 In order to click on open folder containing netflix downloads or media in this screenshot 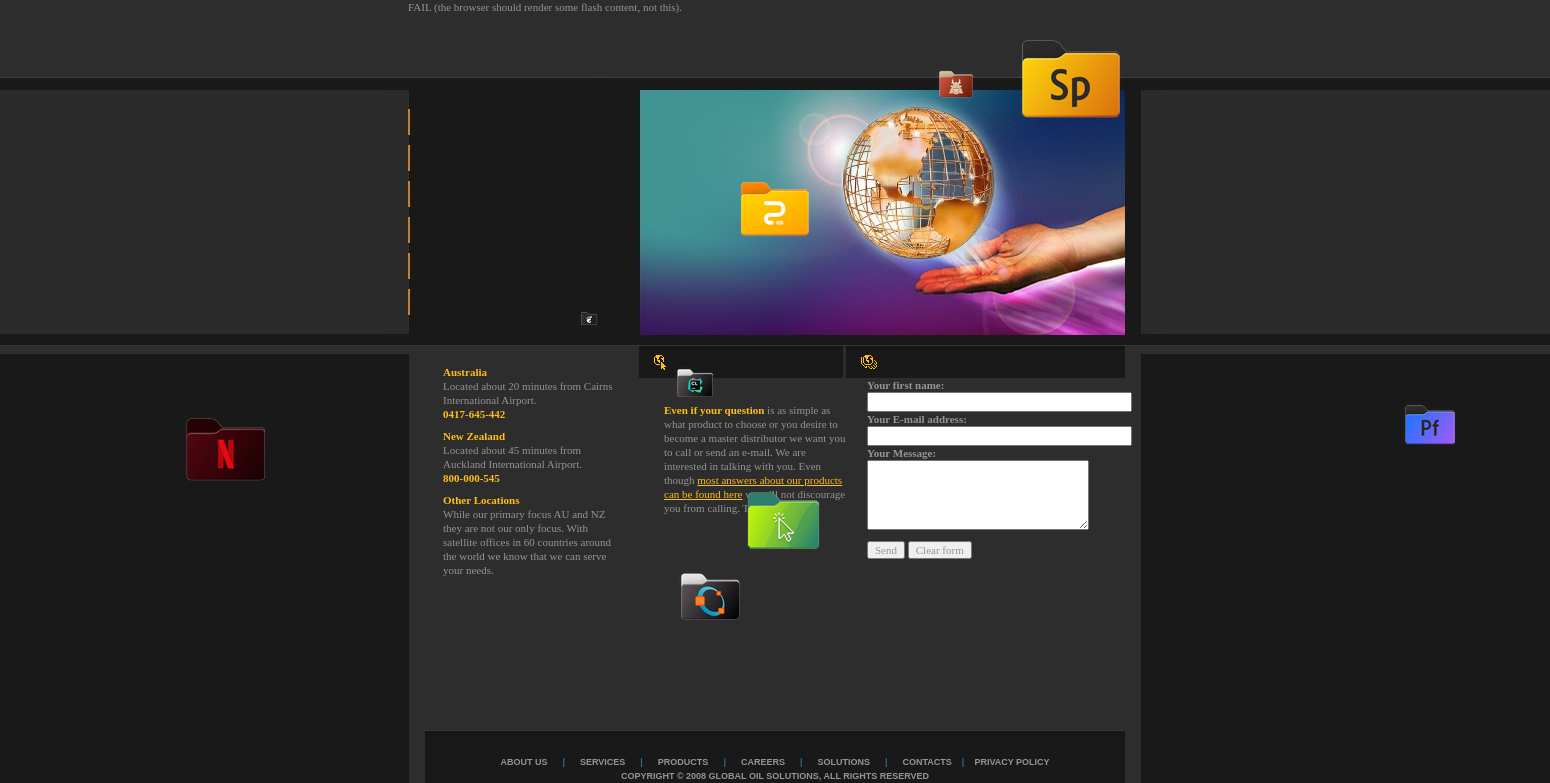, I will do `click(225, 451)`.